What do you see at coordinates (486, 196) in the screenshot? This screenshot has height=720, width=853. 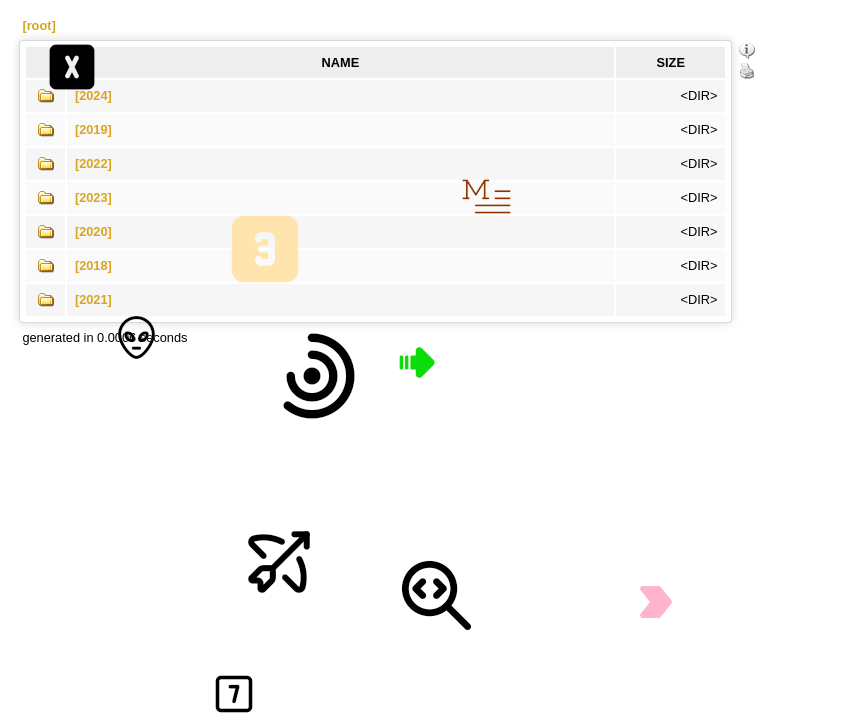 I see `open article on Medium` at bounding box center [486, 196].